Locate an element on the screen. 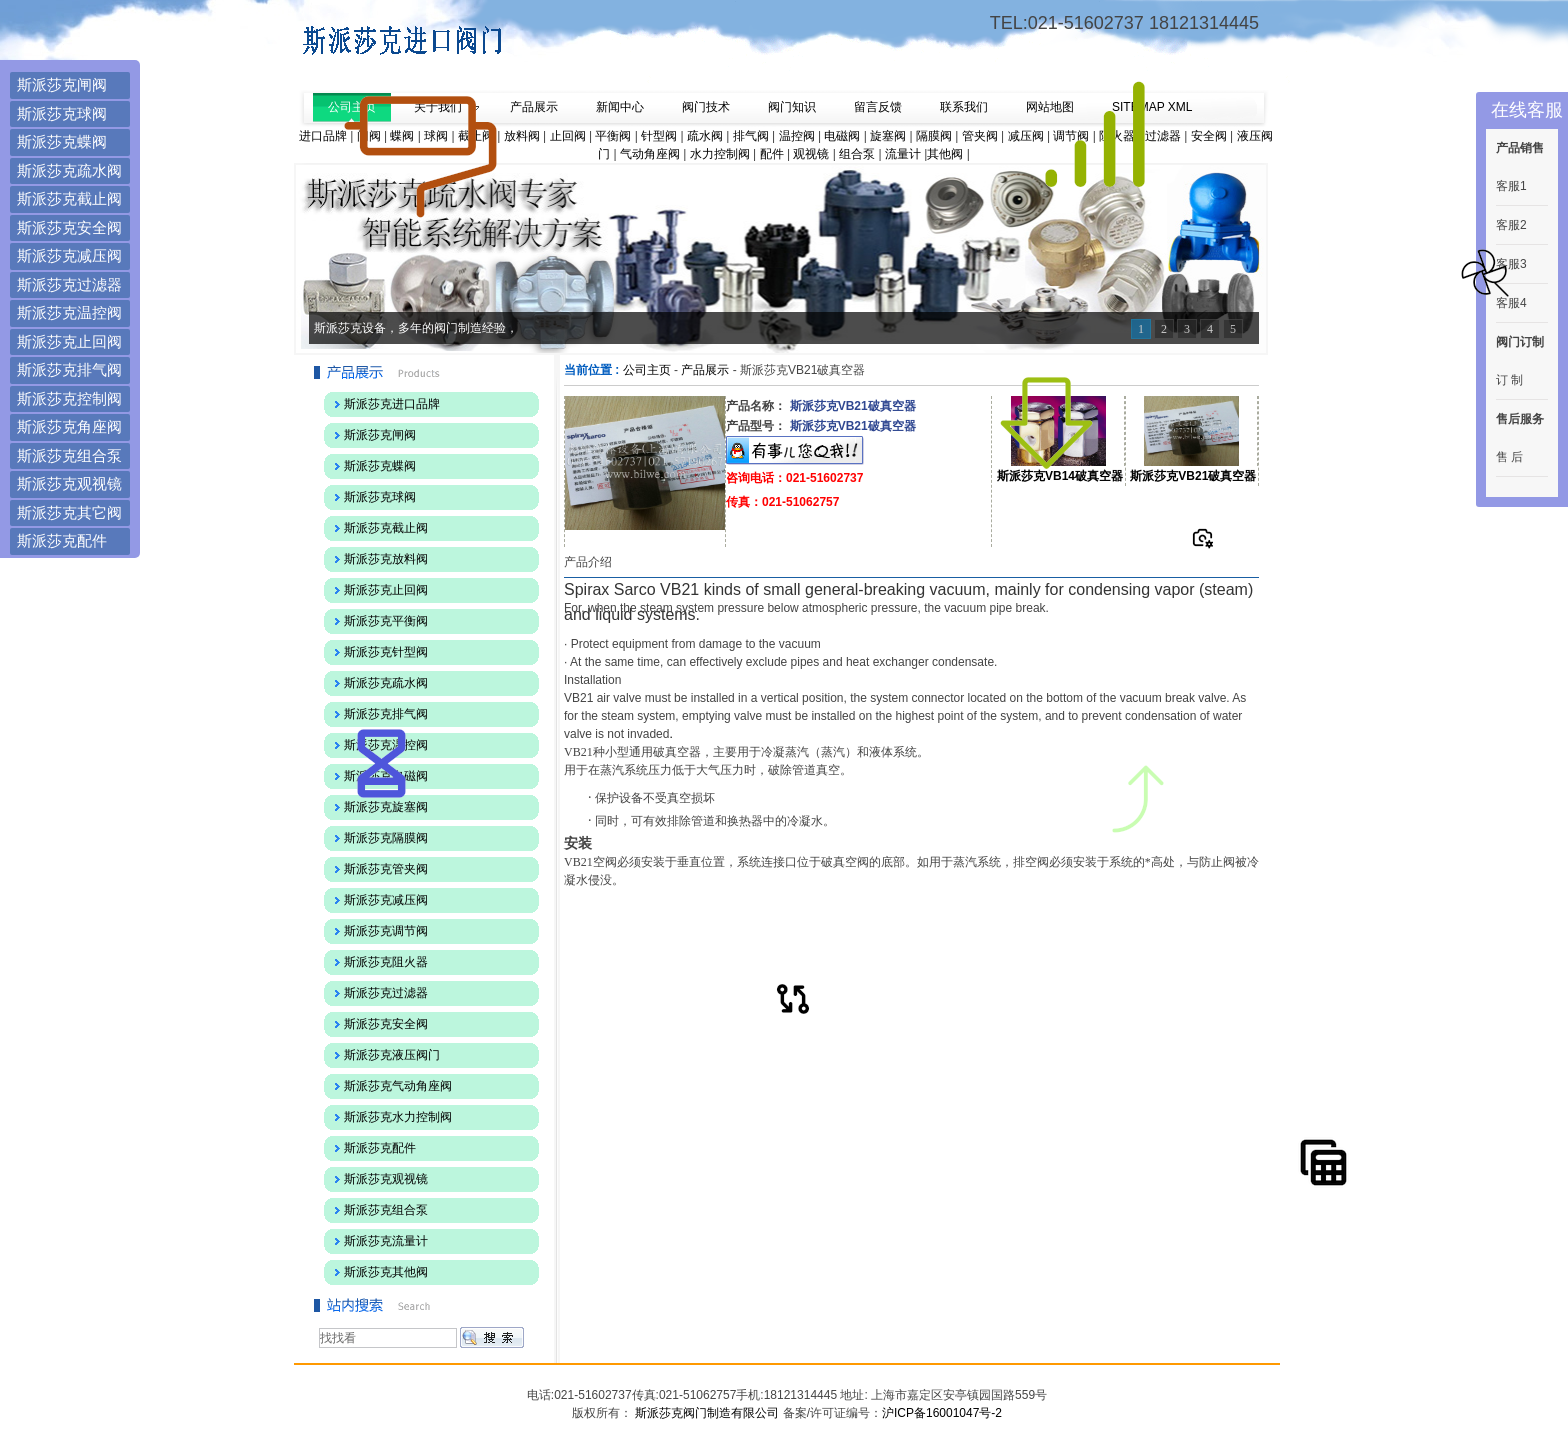  adjust camera settings is located at coordinates (1202, 537).